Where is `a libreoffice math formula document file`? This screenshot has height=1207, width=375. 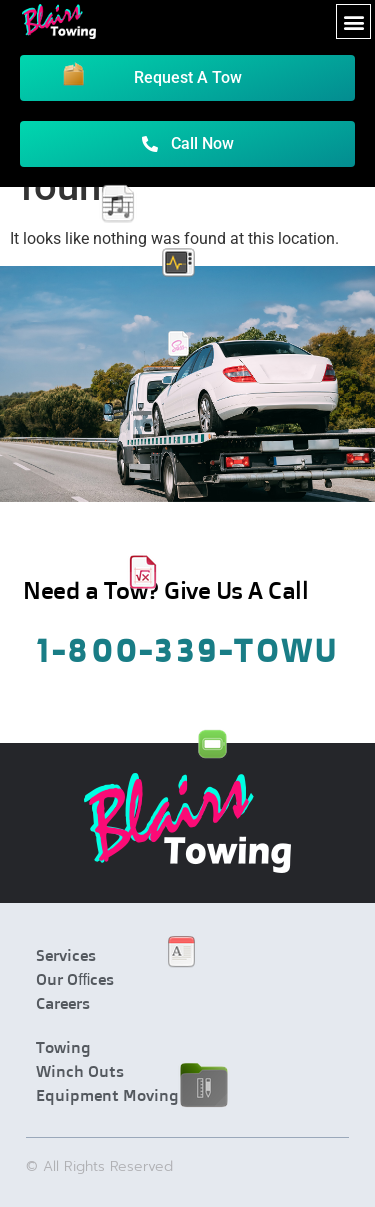
a libreoffice math formula document file is located at coordinates (143, 572).